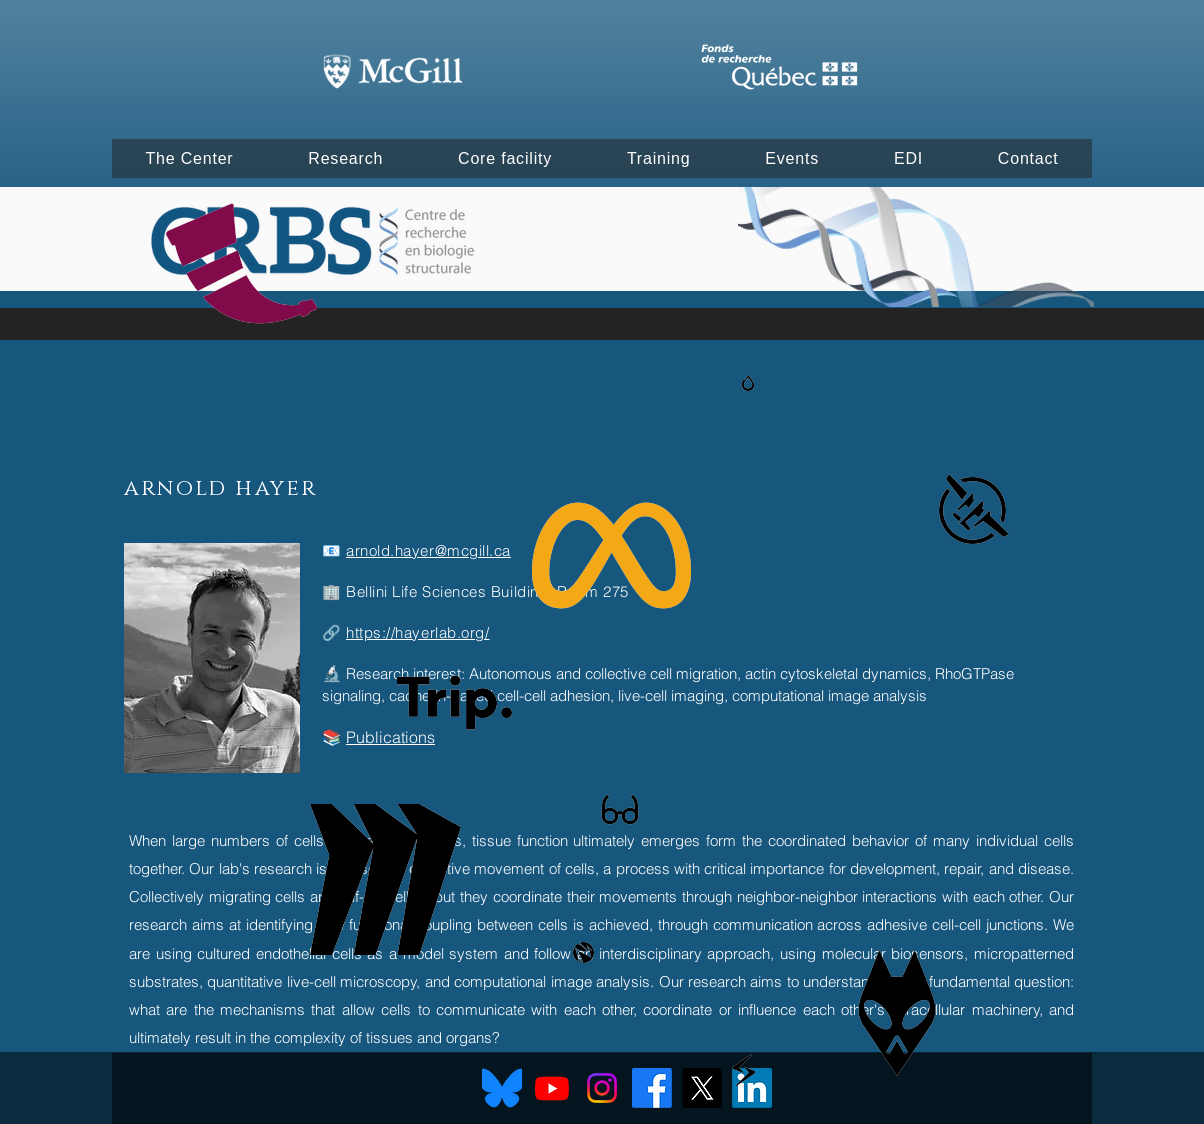 The image size is (1204, 1124). What do you see at coordinates (241, 263) in the screenshot?
I see `Flask web framework logo` at bounding box center [241, 263].